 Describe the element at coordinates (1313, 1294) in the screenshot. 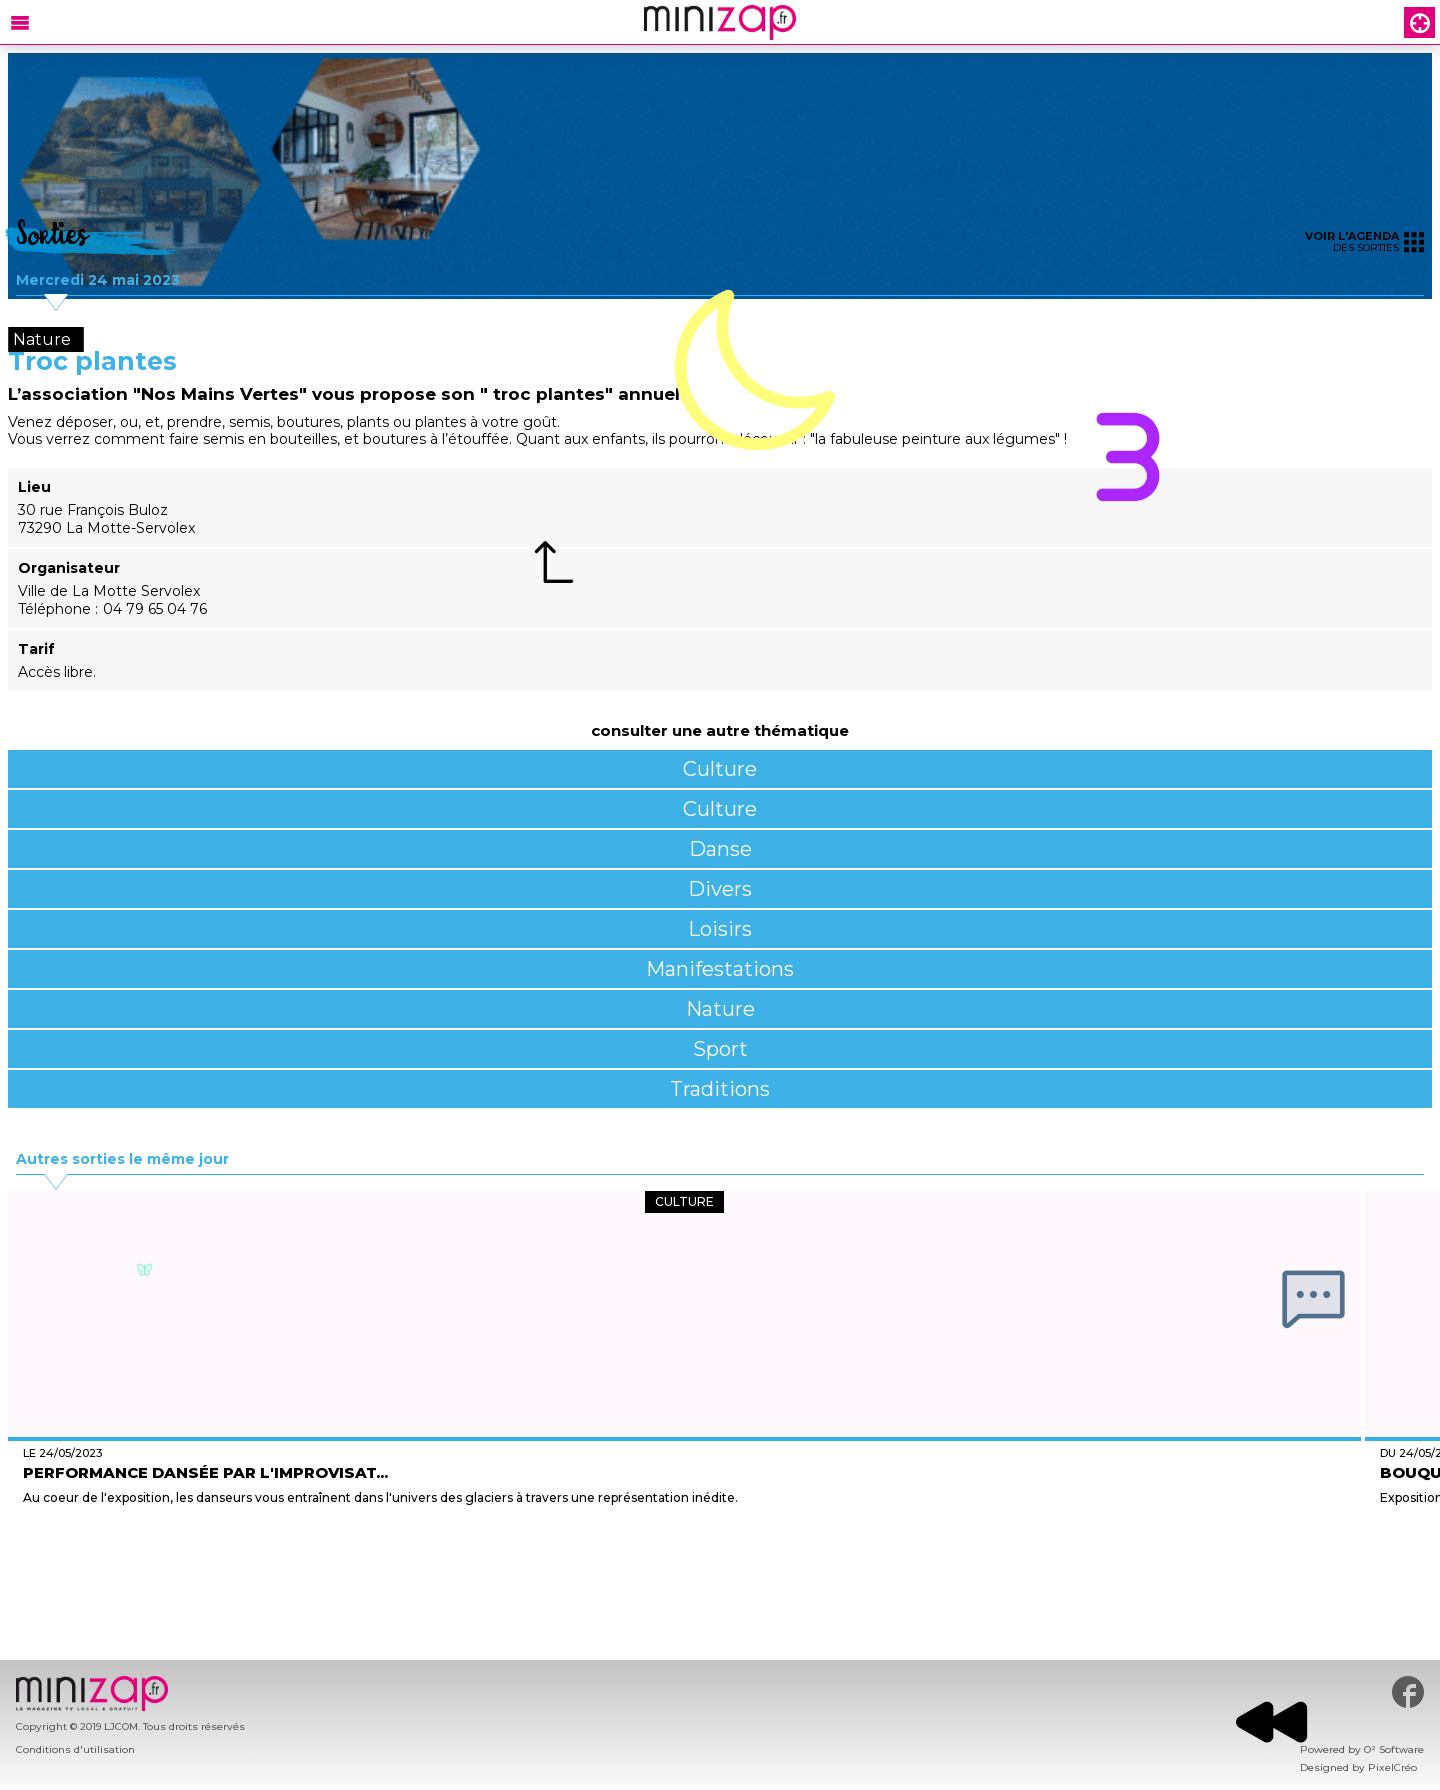

I see `open chat or messaging` at that location.